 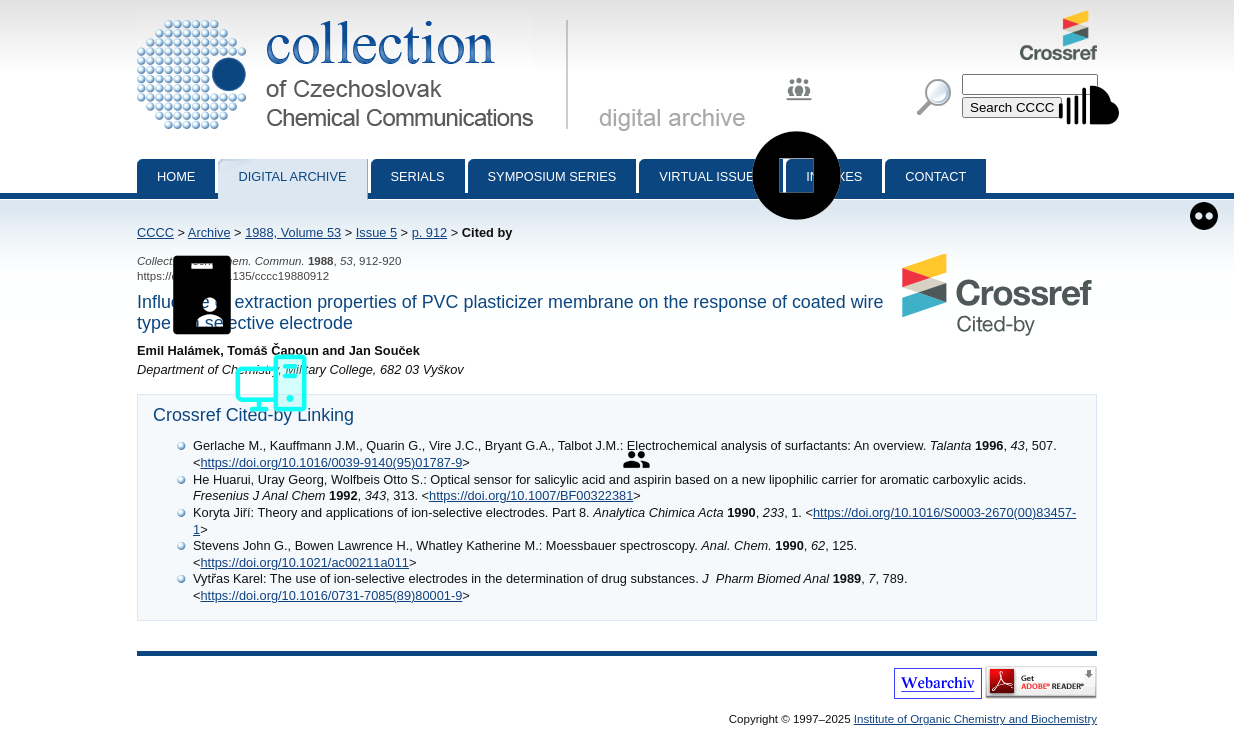 I want to click on open soundcloud app, so click(x=1088, y=107).